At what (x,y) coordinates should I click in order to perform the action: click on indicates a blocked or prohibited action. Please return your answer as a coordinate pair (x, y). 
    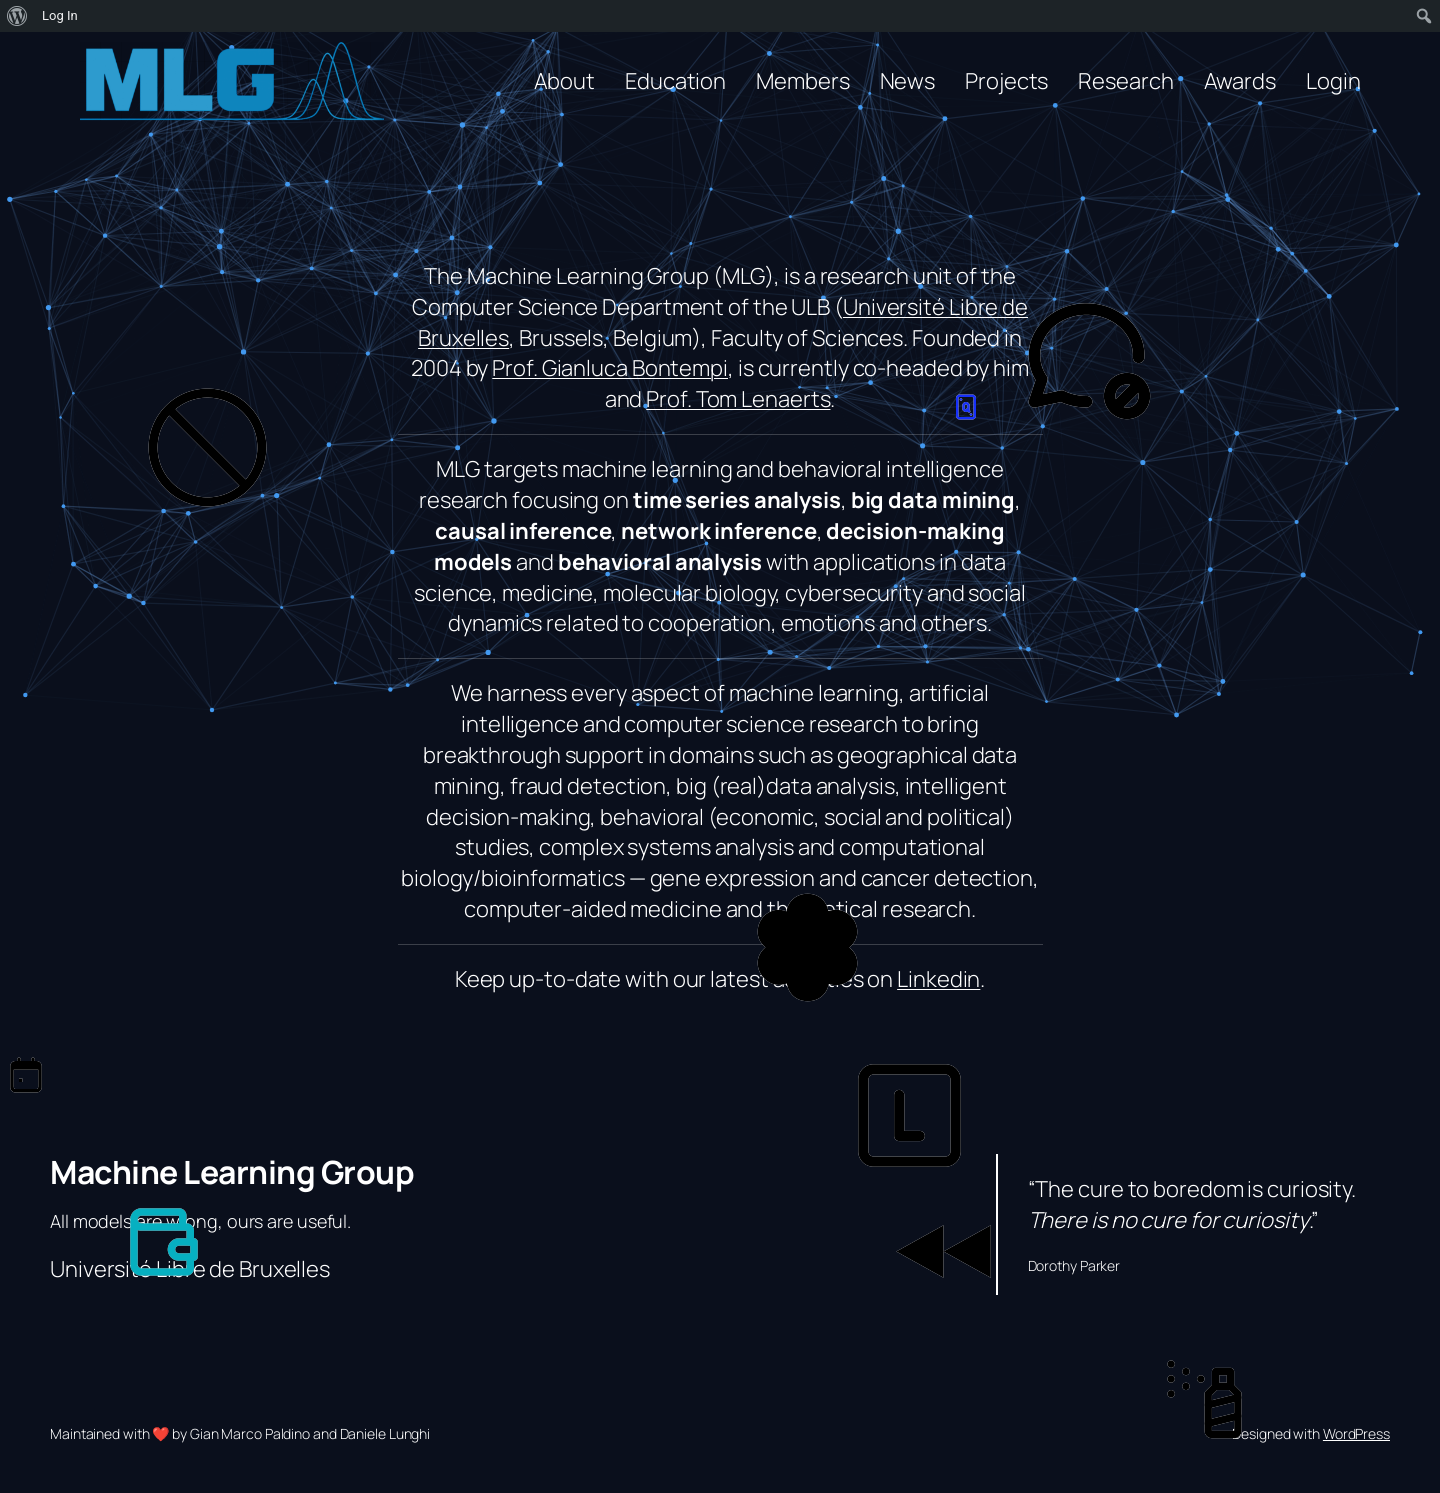
    Looking at the image, I should click on (207, 447).